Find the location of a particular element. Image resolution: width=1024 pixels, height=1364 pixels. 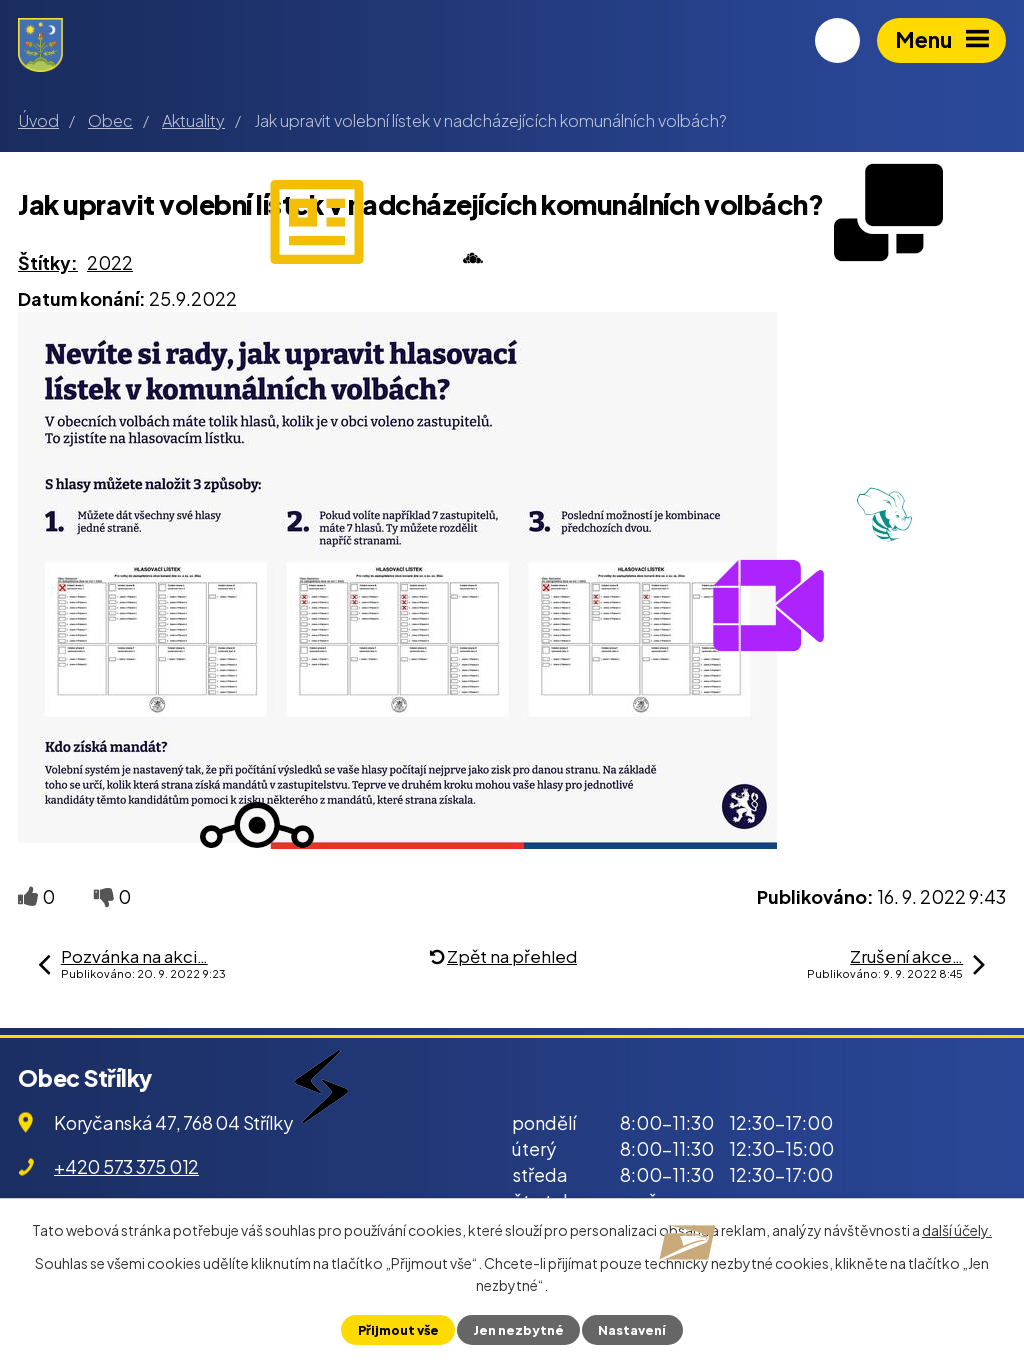

open duplicati backup software is located at coordinates (888, 212).